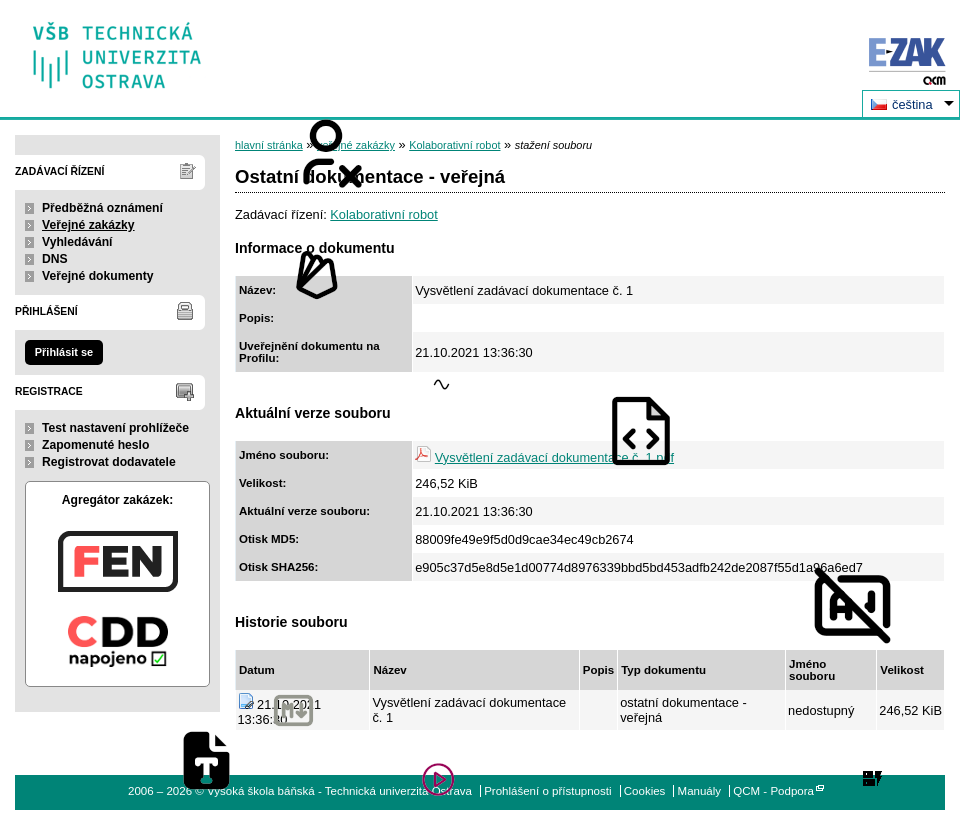 This screenshot has height=825, width=960. Describe the element at coordinates (852, 605) in the screenshot. I see `disable advertisements` at that location.